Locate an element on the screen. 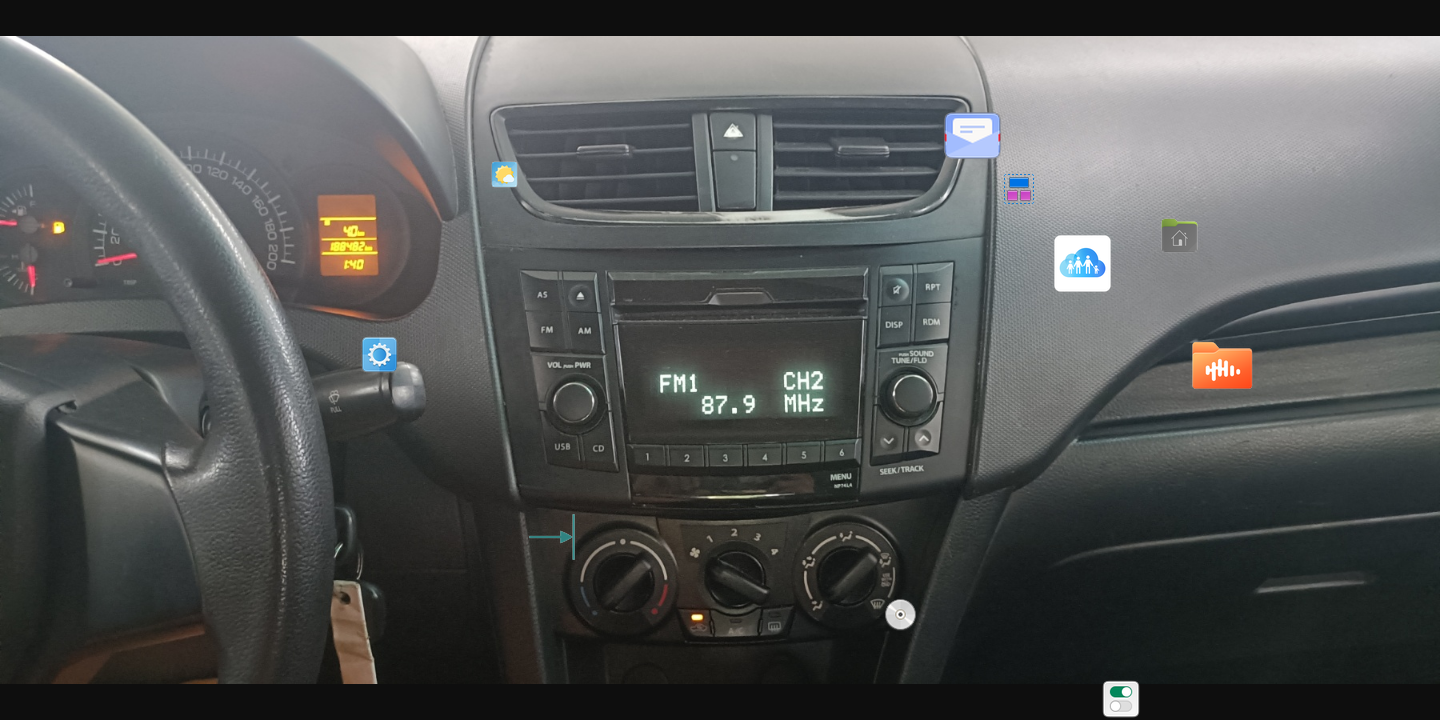  access your home folder is located at coordinates (1179, 235).